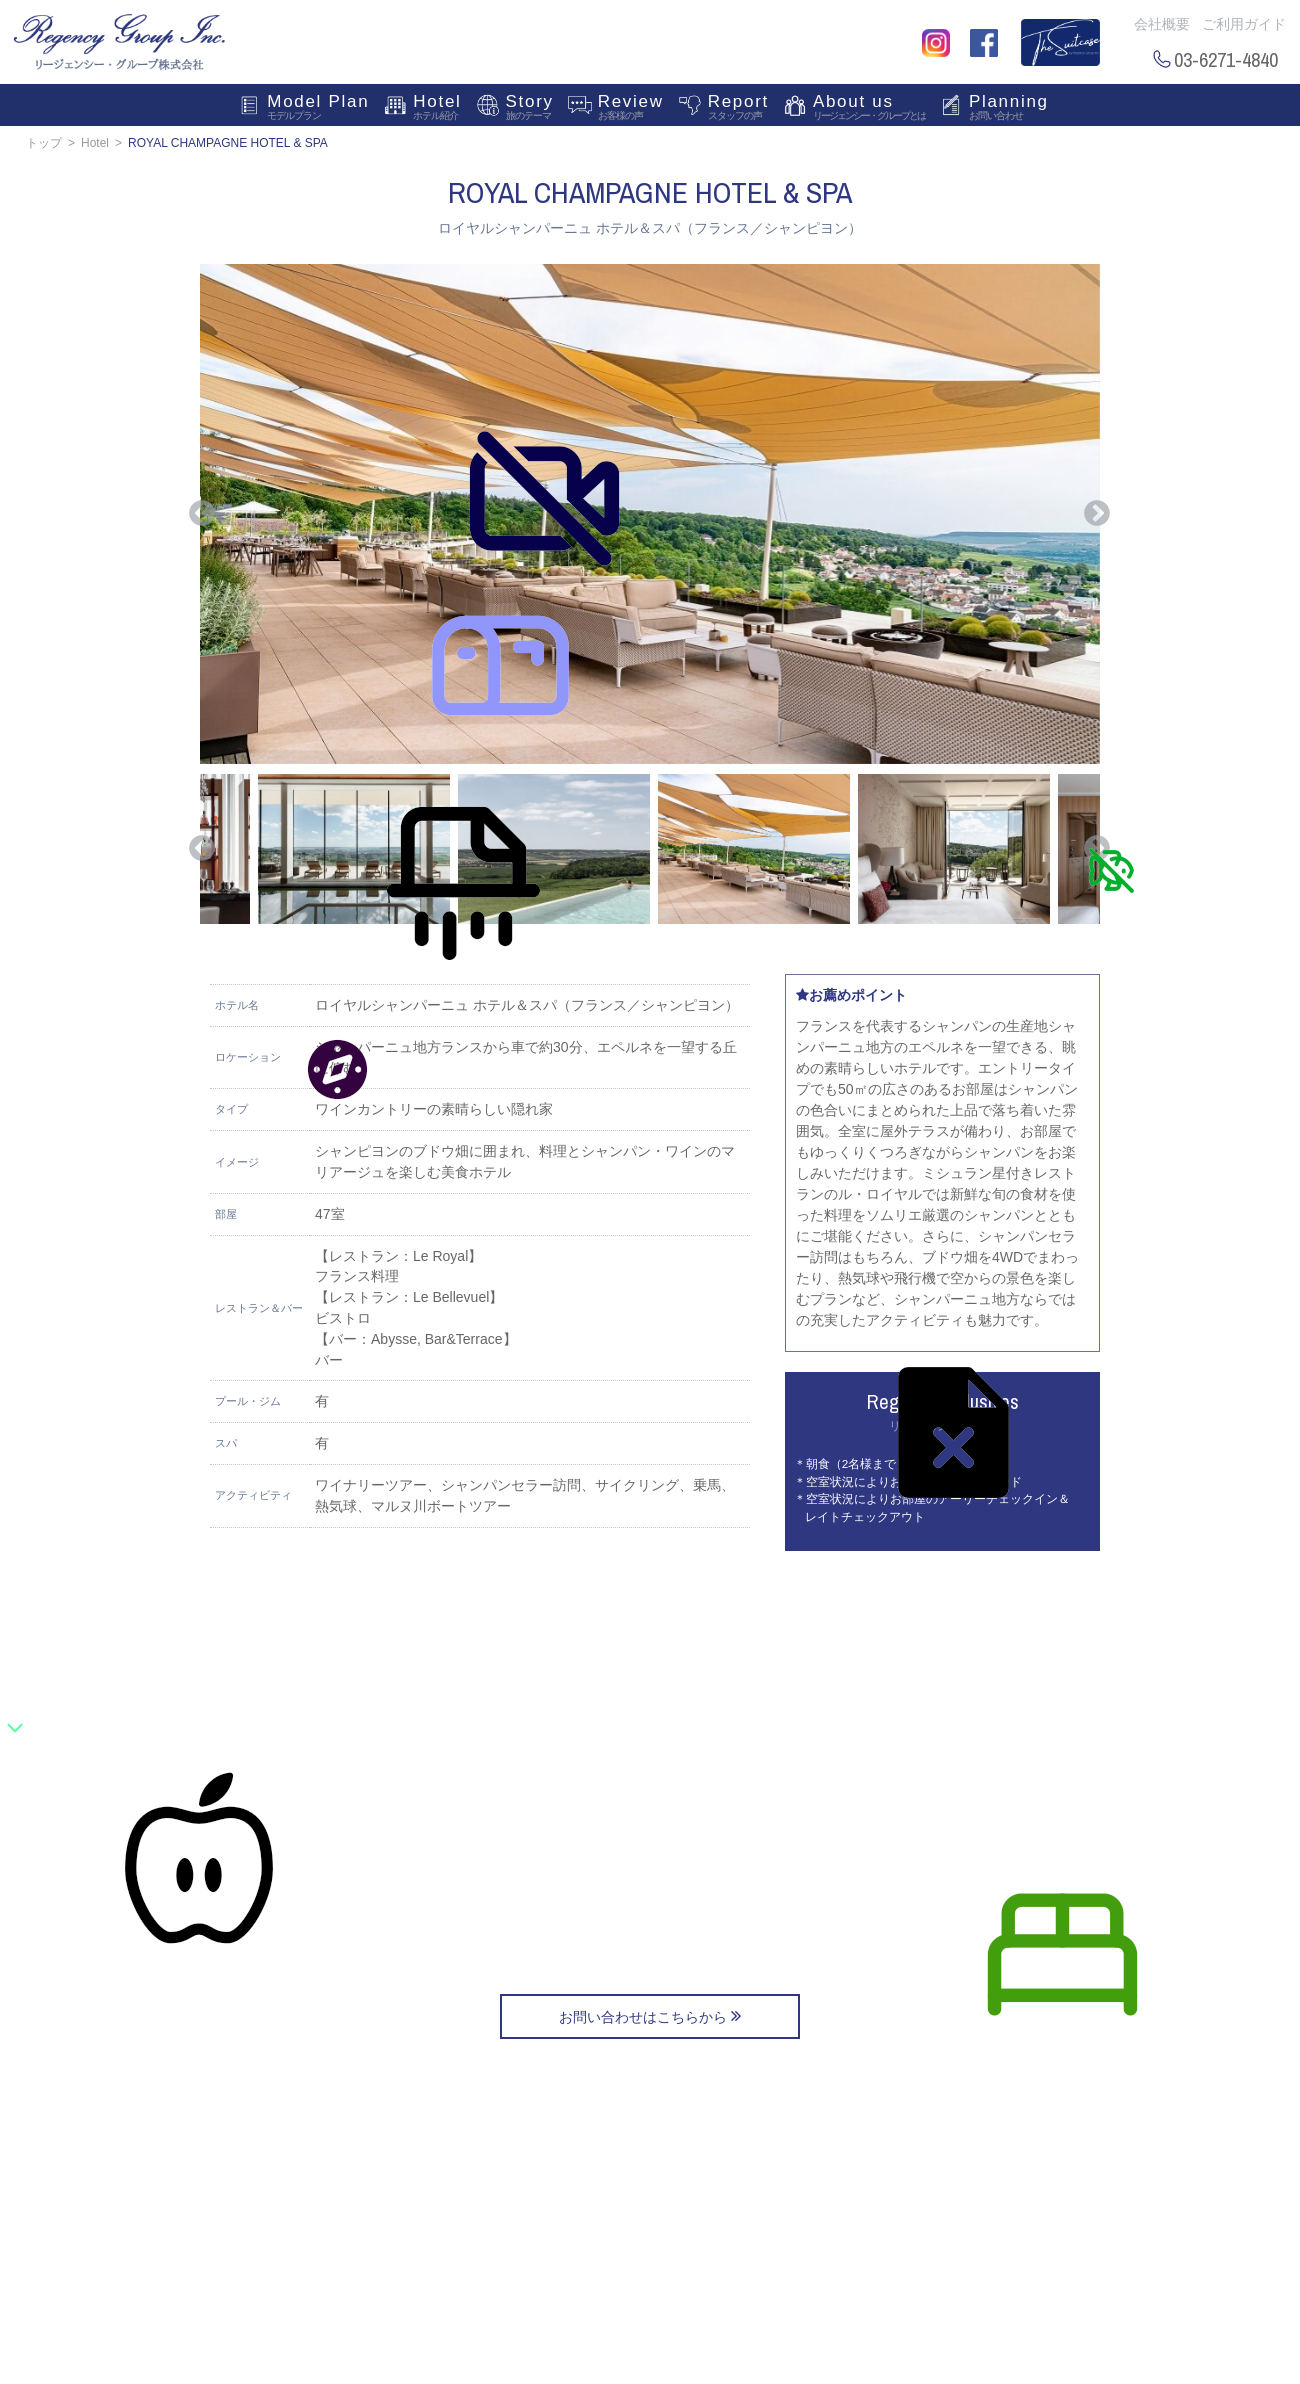 This screenshot has width=1300, height=2384. I want to click on access your mailbox or inbox, so click(500, 665).